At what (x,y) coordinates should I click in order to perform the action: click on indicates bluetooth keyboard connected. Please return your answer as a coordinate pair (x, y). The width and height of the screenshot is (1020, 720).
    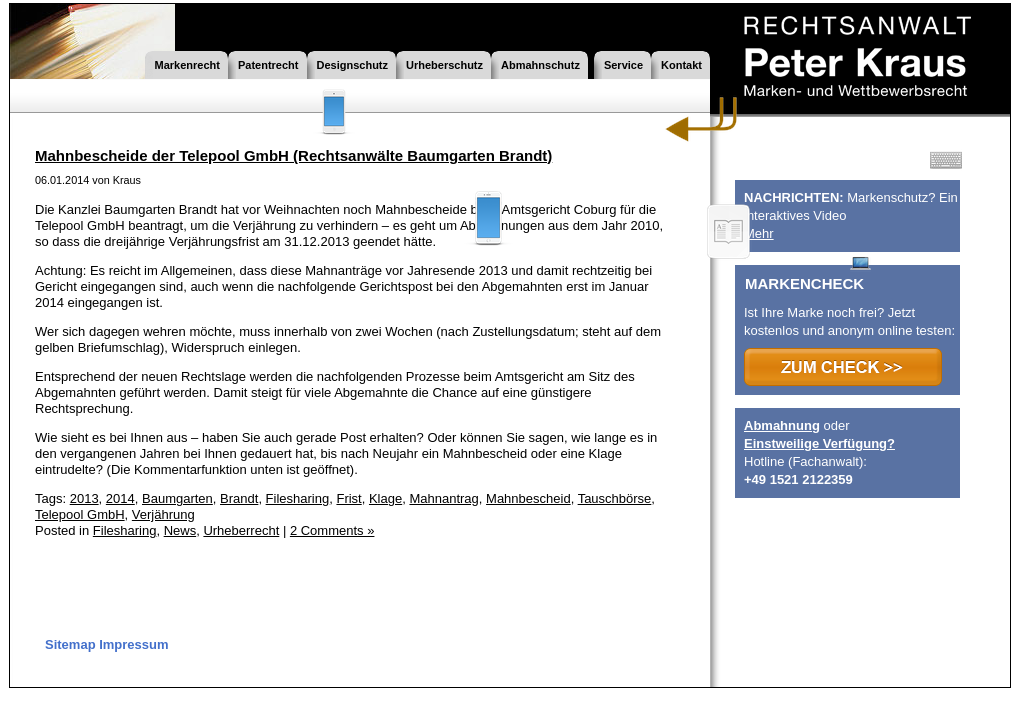
    Looking at the image, I should click on (946, 160).